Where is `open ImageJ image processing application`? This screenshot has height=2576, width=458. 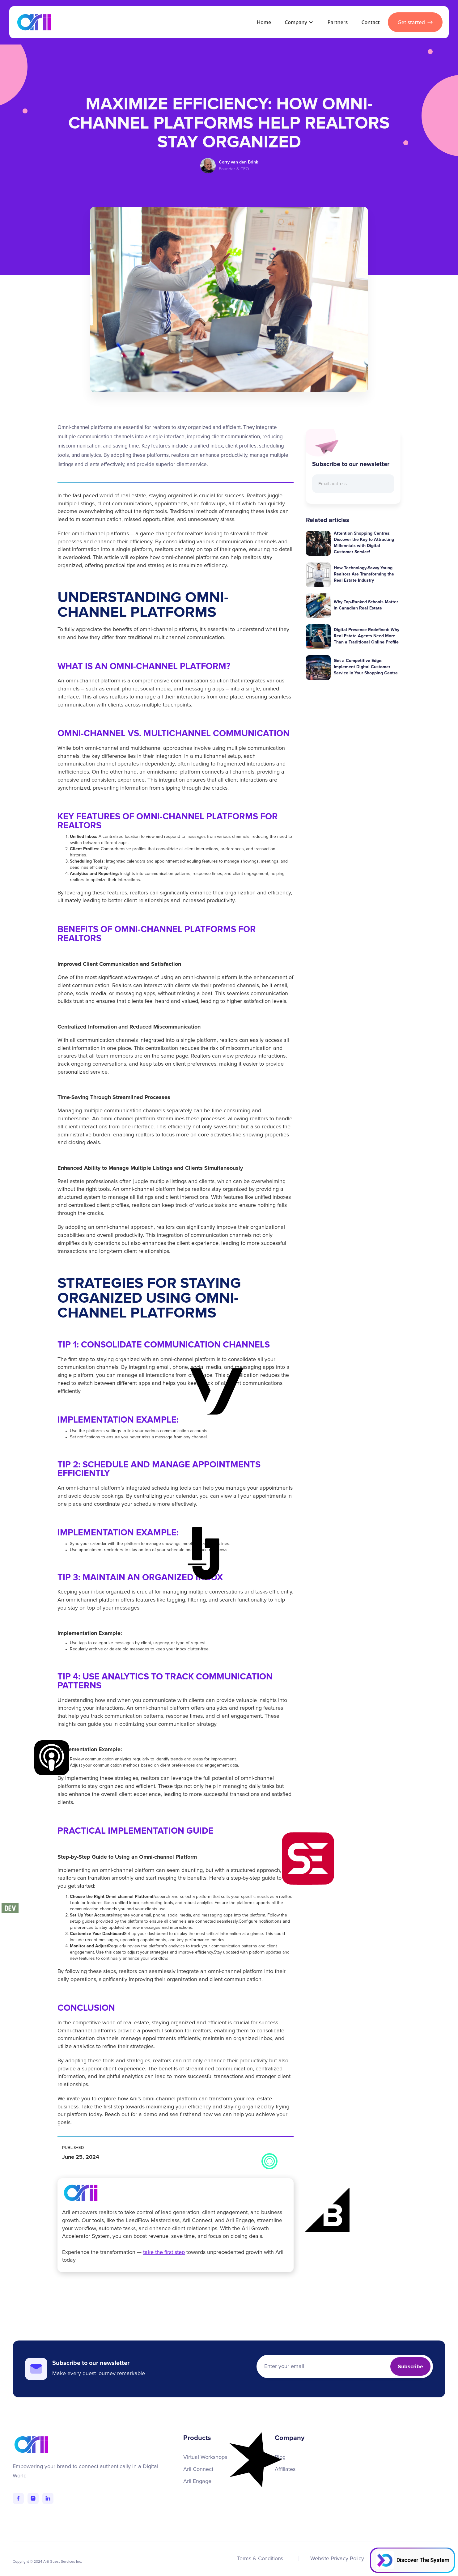
open ImageJ image processing application is located at coordinates (203, 1553).